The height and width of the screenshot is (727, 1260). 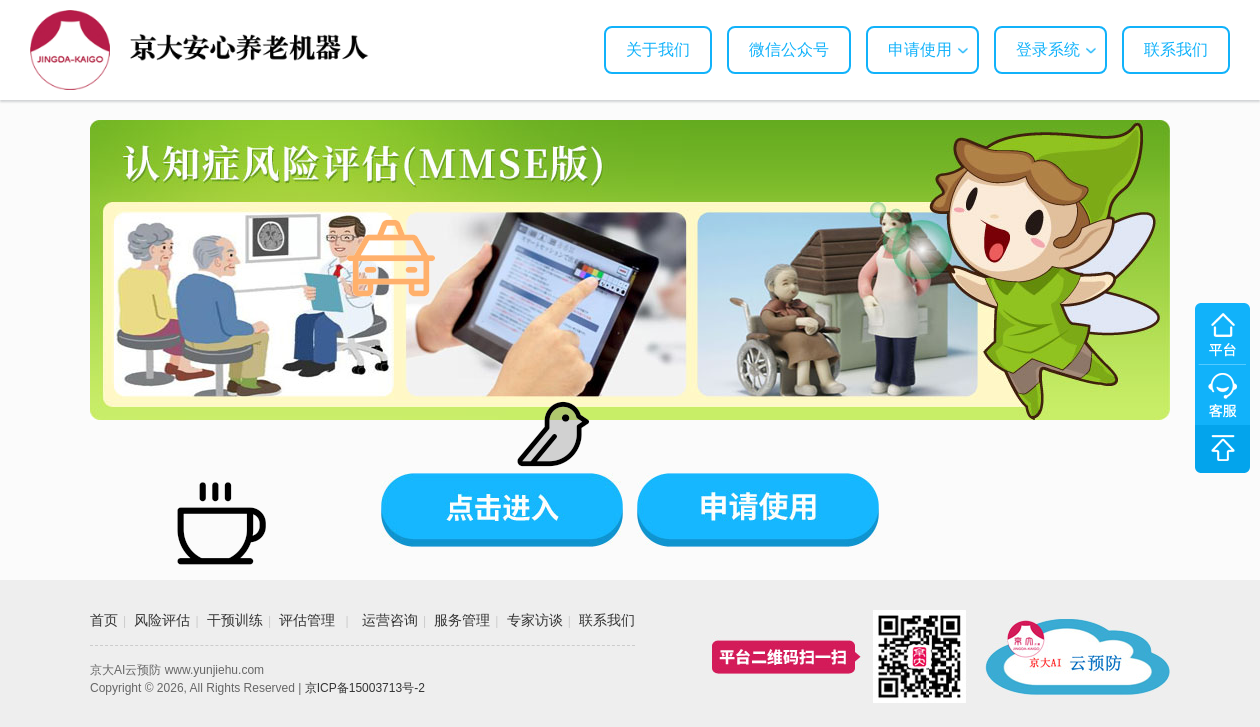 I want to click on access twitter or social media sharing, so click(x=554, y=436).